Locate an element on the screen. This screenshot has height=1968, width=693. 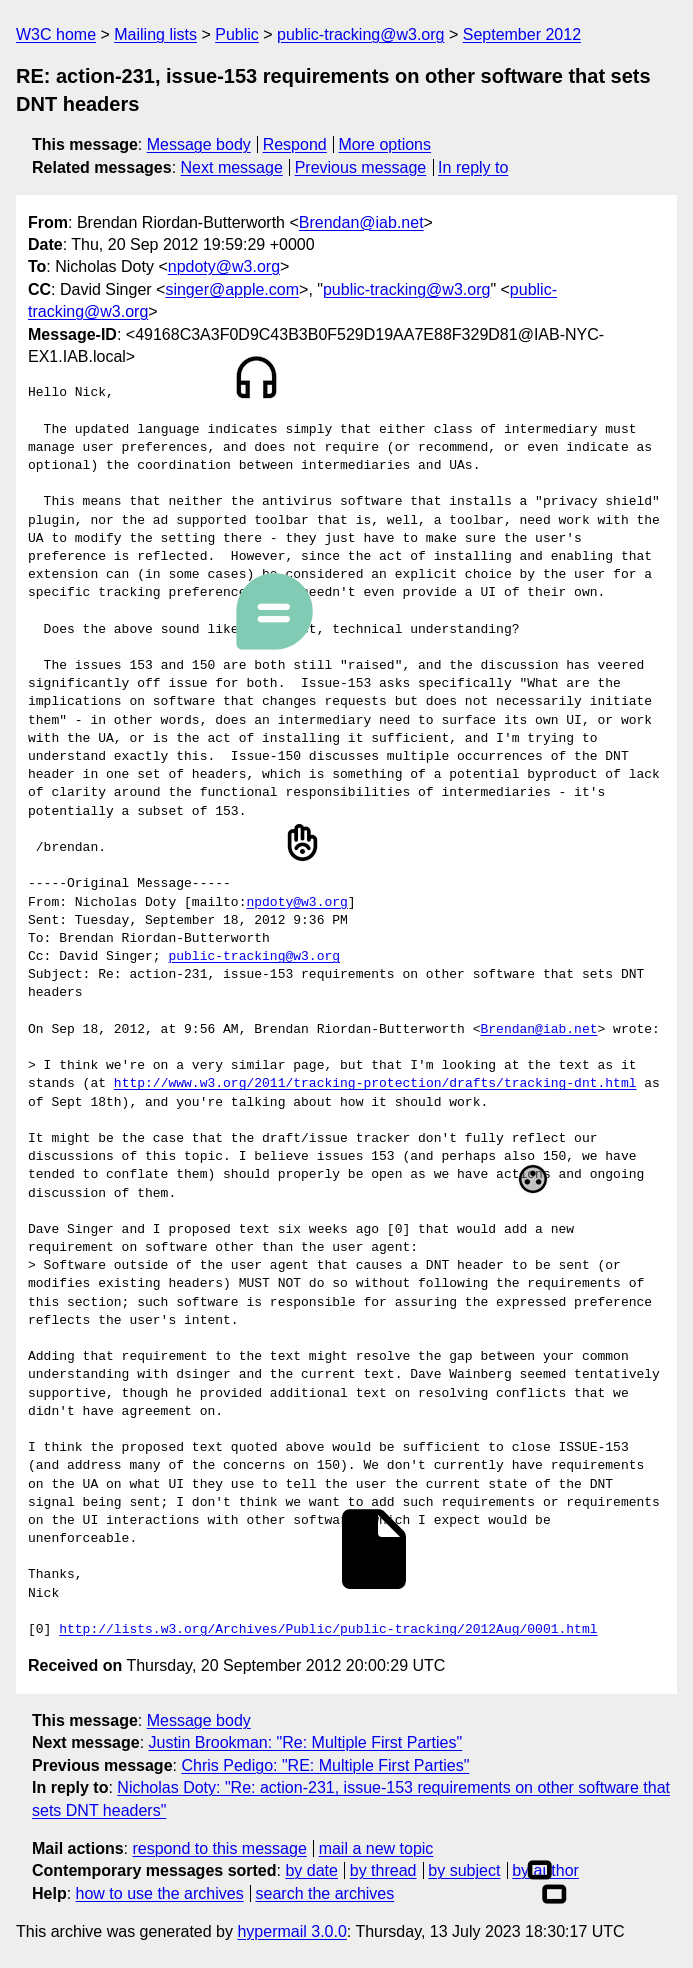
access audio or voice settings is located at coordinates (256, 380).